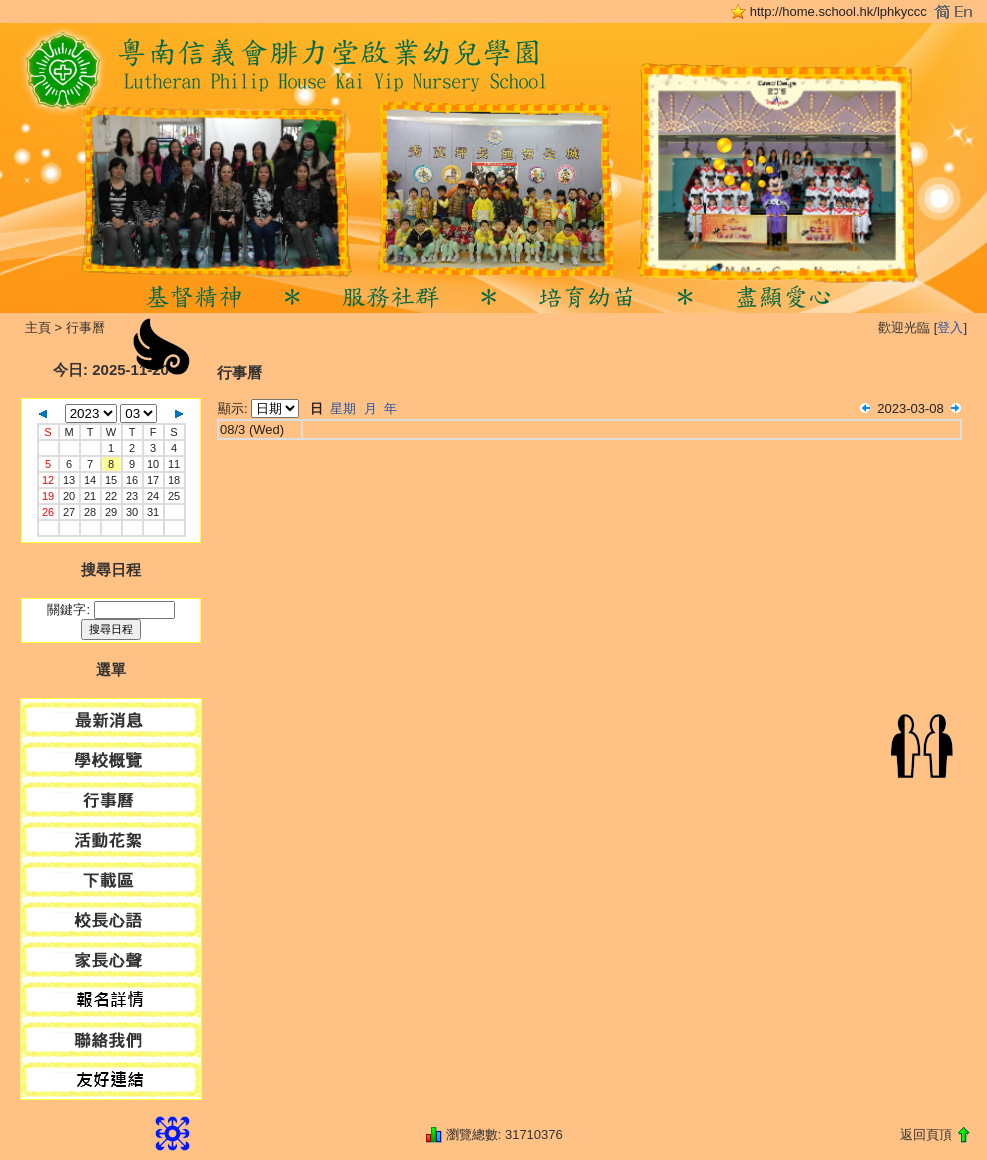 The height and width of the screenshot is (1160, 987). Describe the element at coordinates (172, 1133) in the screenshot. I see `expand or distribute content in all directions` at that location.